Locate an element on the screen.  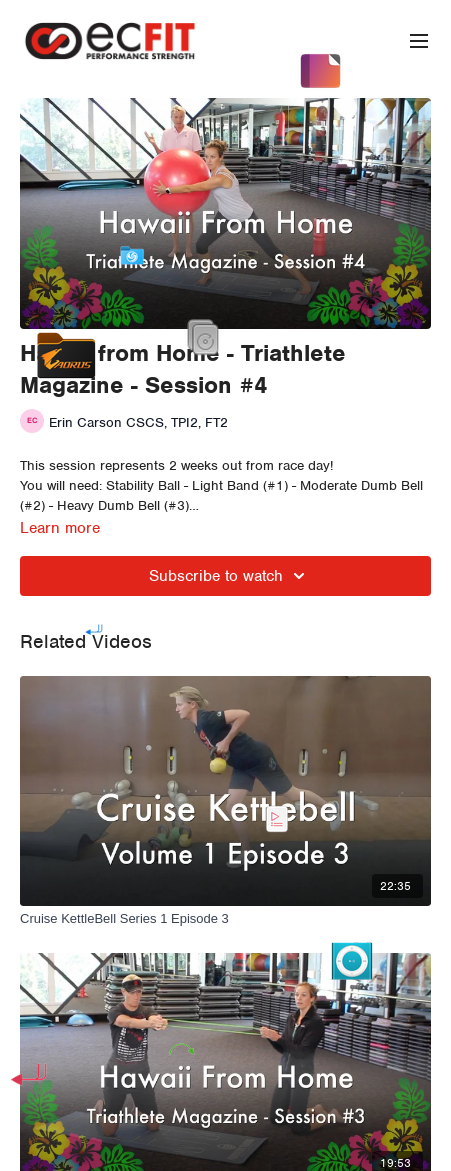
open deepin OS system folder is located at coordinates (132, 256).